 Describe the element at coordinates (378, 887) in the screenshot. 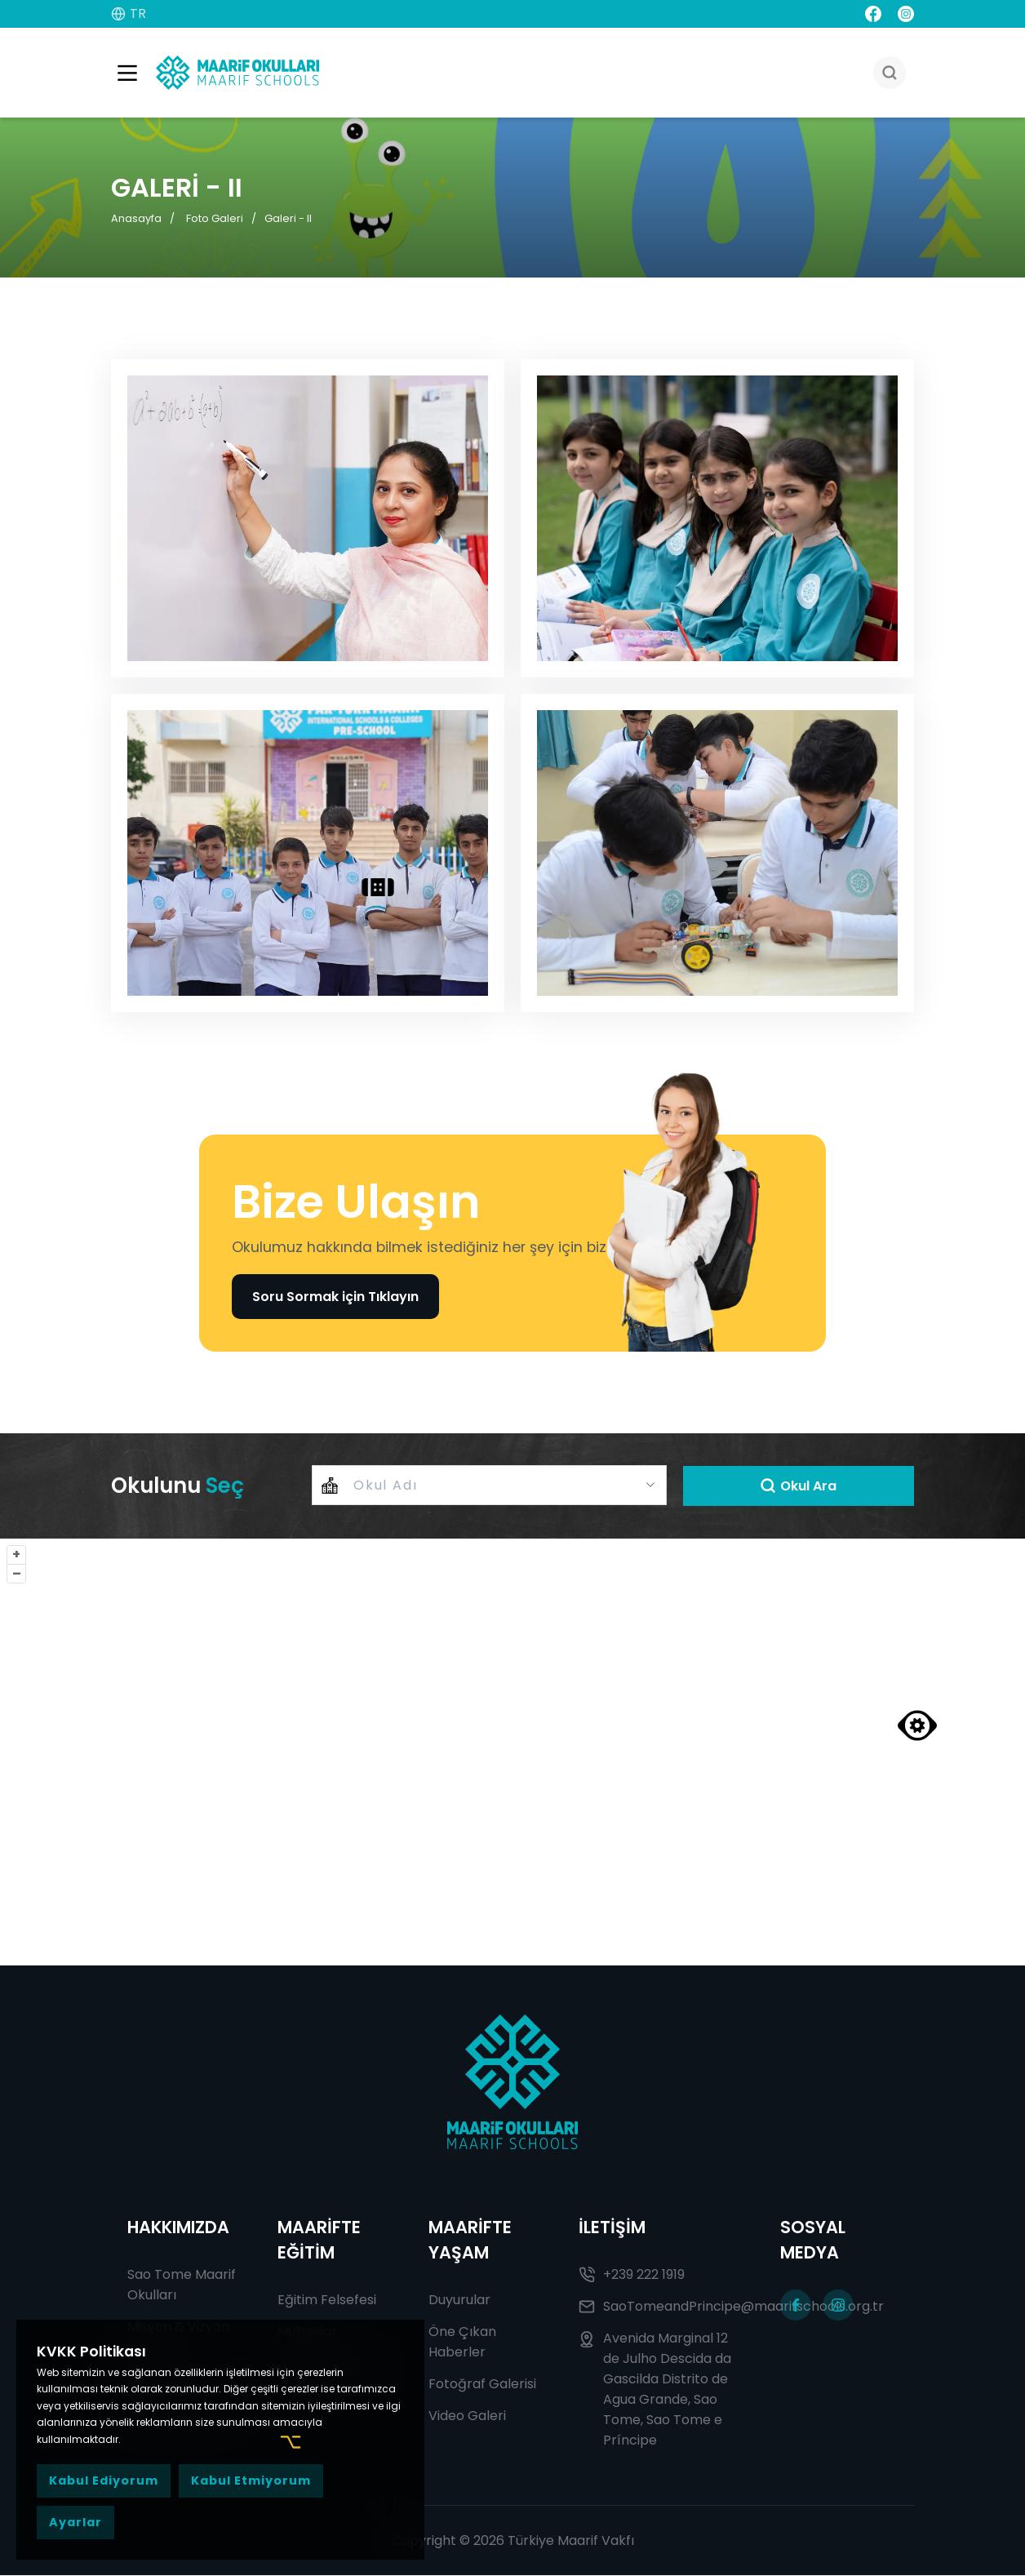

I see `access first aid or medical resources` at that location.